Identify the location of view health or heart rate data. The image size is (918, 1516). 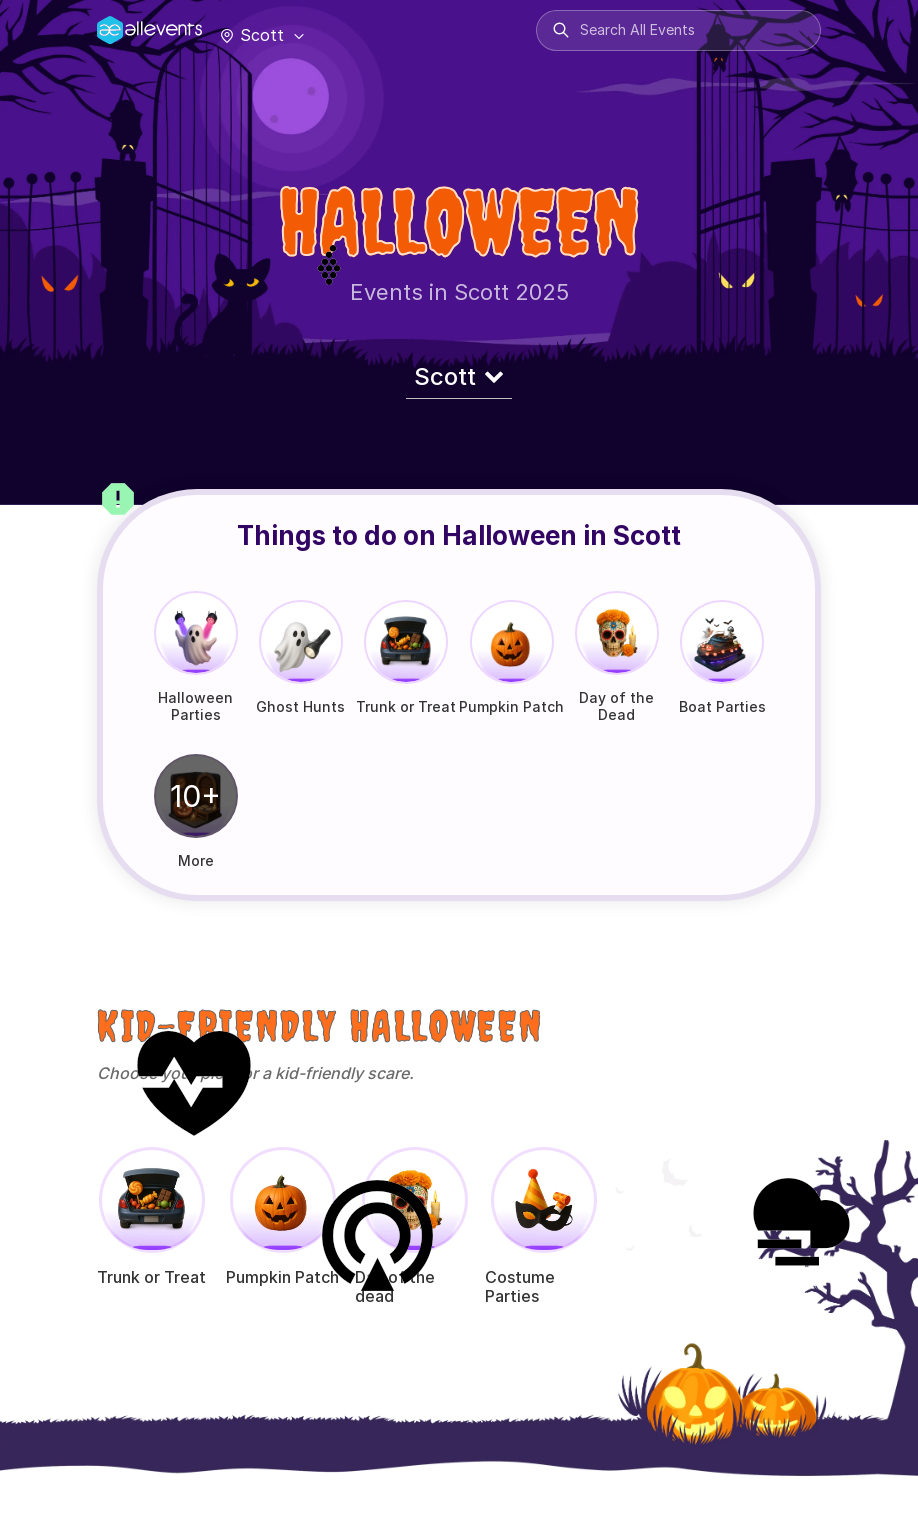
(194, 1082).